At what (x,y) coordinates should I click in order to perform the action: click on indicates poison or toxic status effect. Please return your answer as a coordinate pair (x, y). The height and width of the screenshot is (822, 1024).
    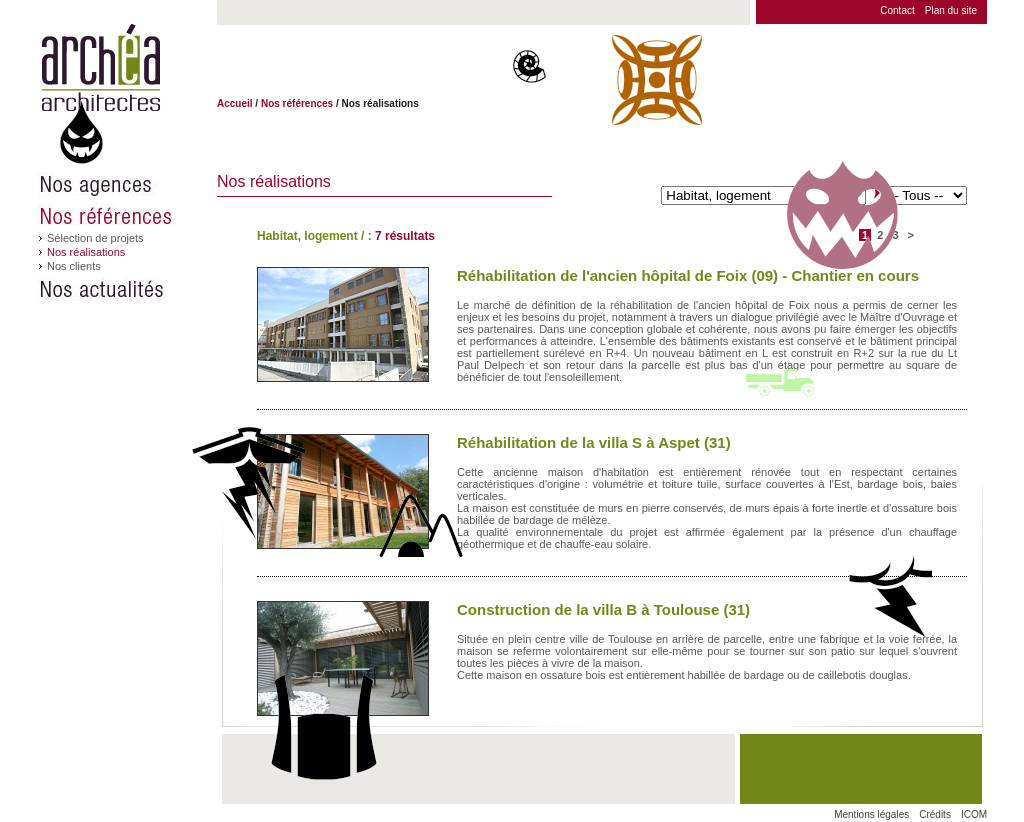
    Looking at the image, I should click on (81, 132).